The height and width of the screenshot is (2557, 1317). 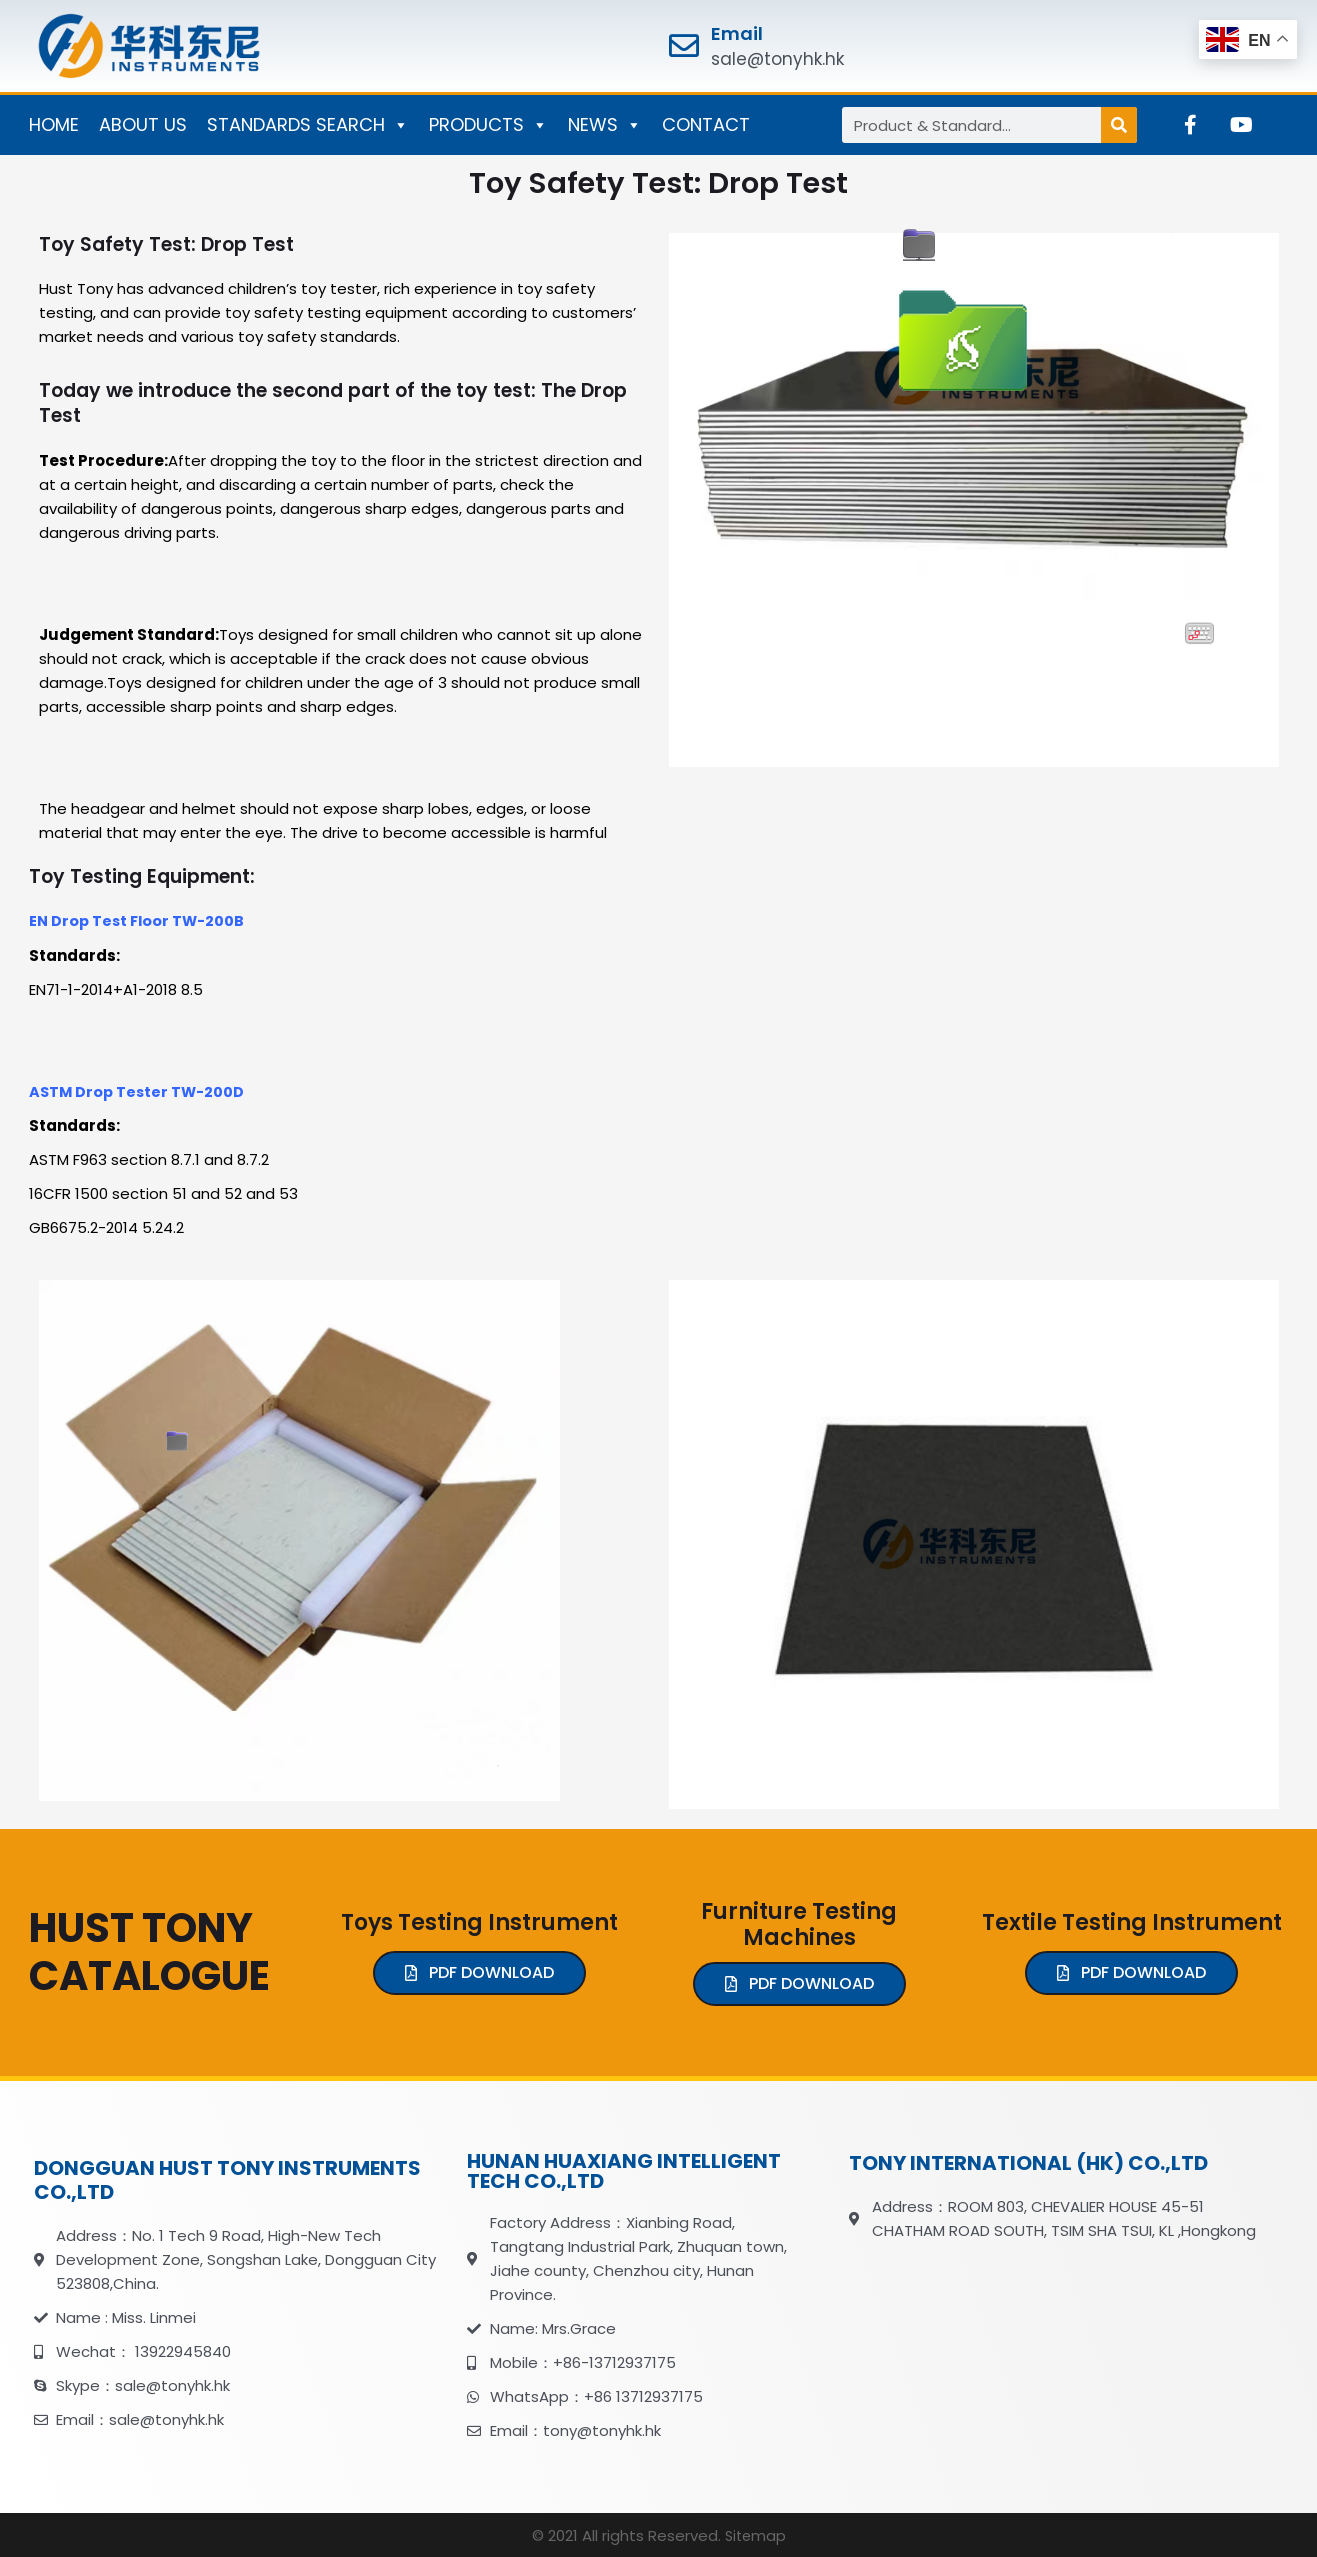 I want to click on access a remote or network folder, so click(x=919, y=245).